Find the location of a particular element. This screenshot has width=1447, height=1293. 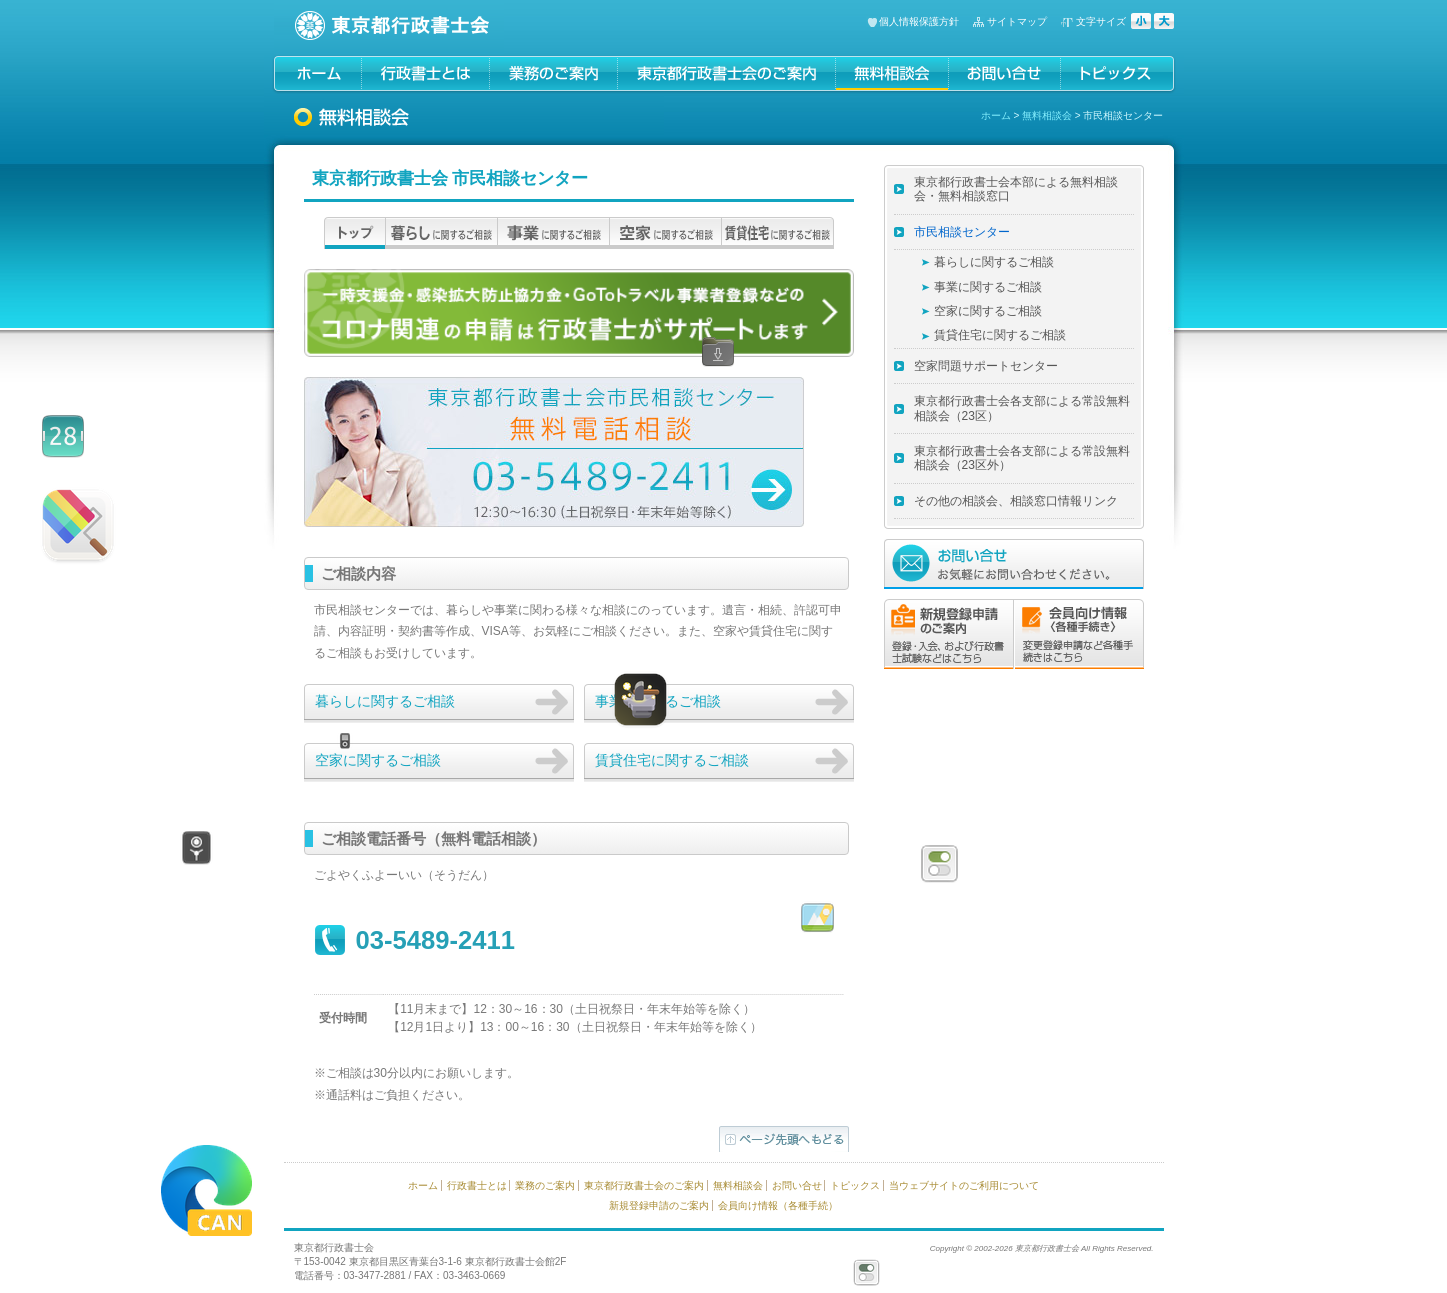

open microsoft edge canary browser is located at coordinates (206, 1190).